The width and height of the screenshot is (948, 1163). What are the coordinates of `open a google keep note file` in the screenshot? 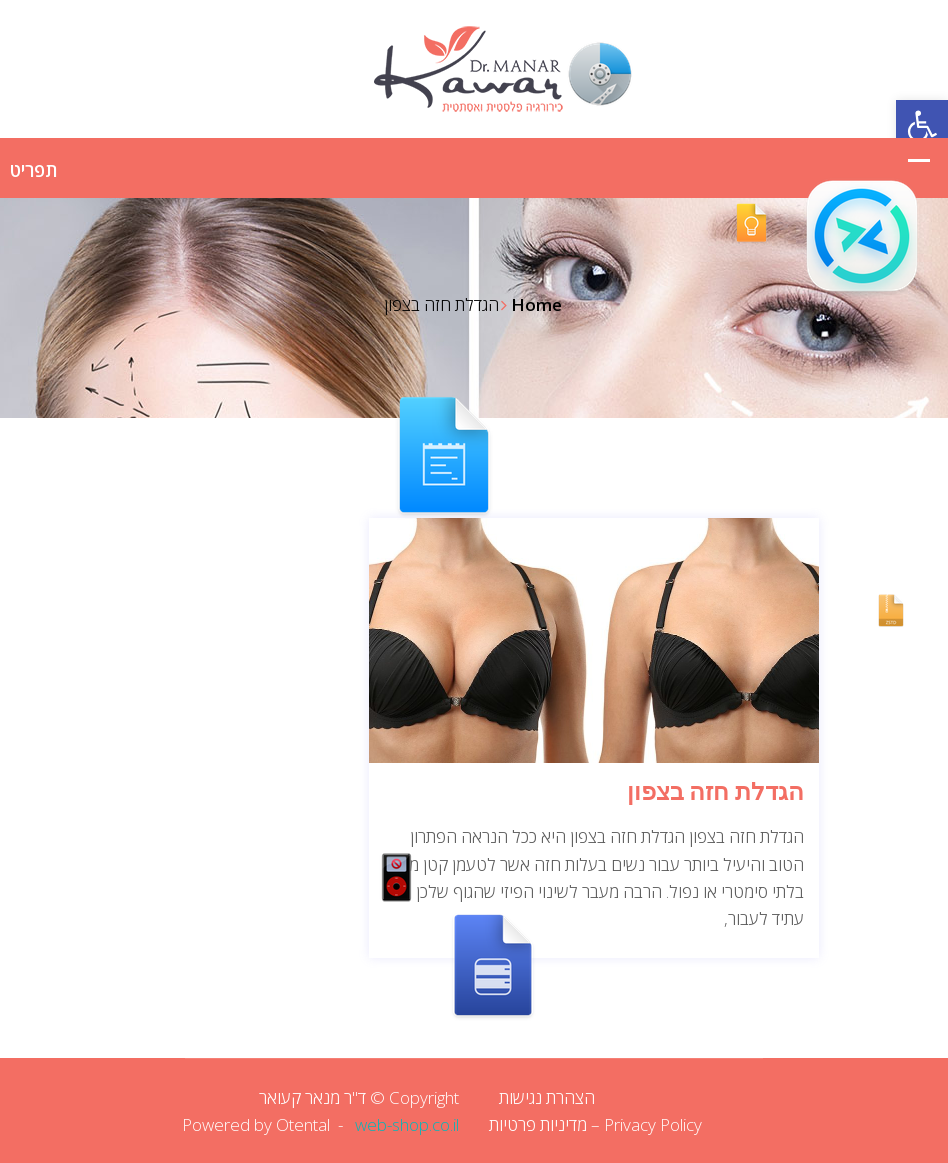 It's located at (751, 223).